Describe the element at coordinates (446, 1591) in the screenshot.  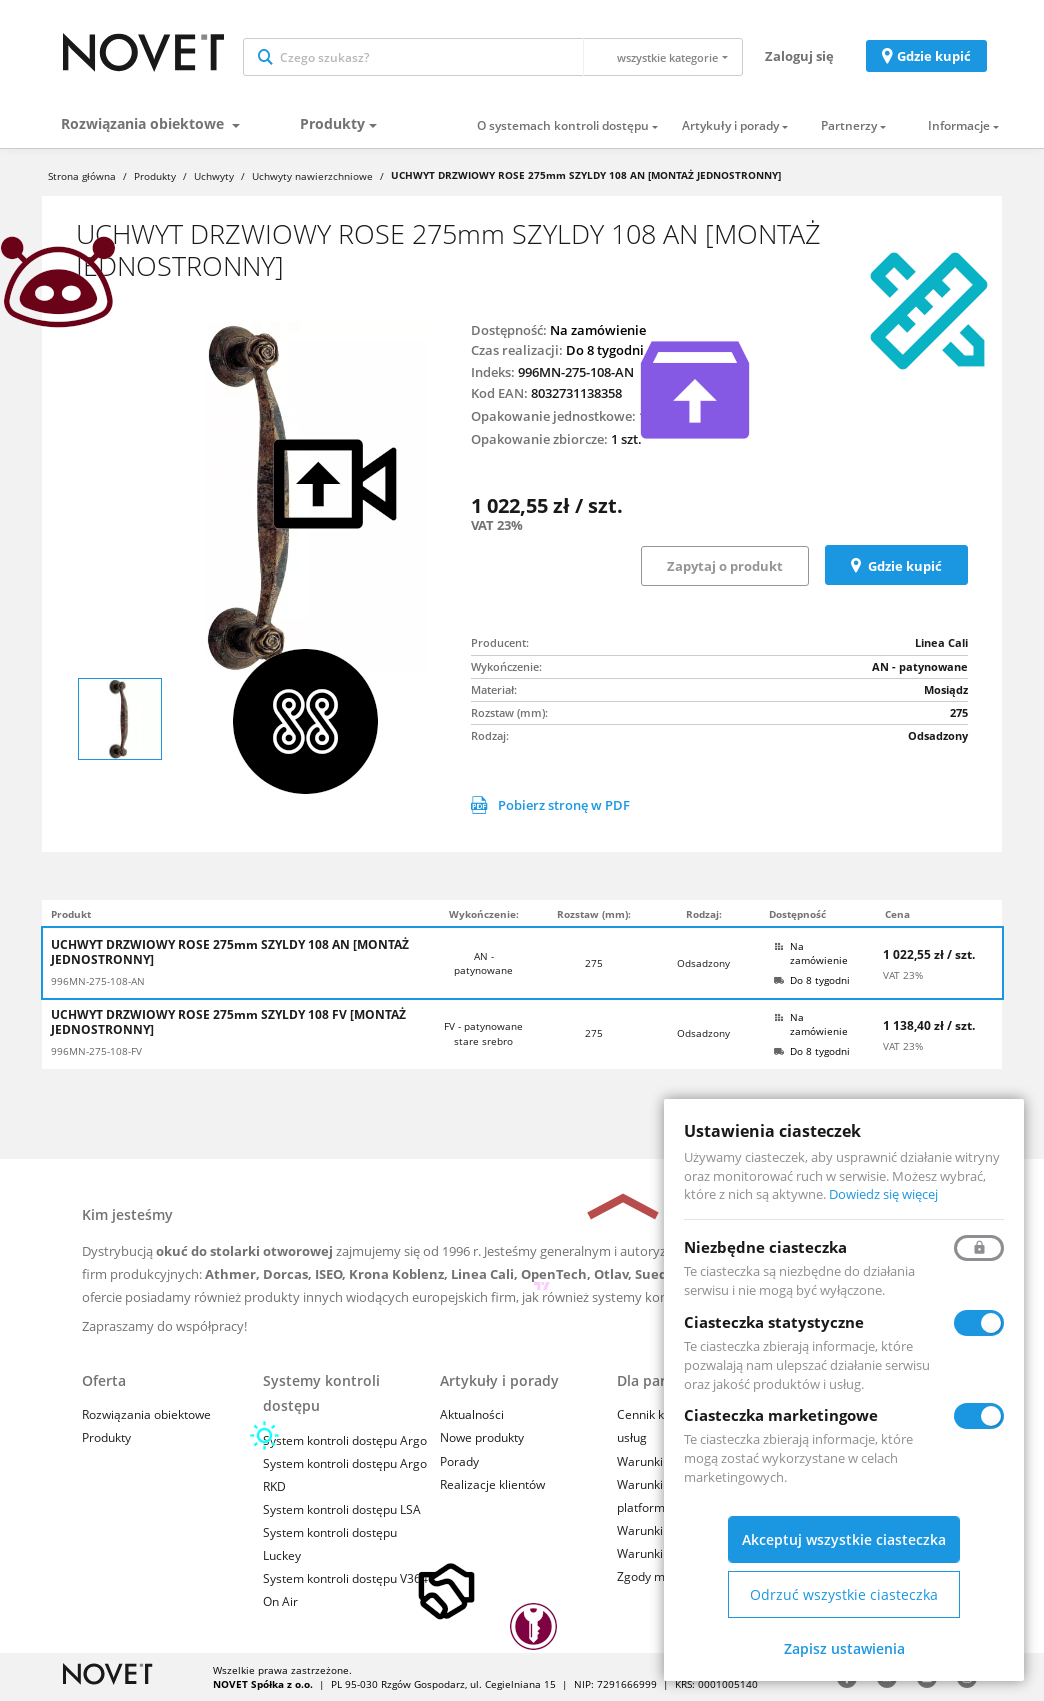
I see `indicates a partnership or collaboration` at that location.